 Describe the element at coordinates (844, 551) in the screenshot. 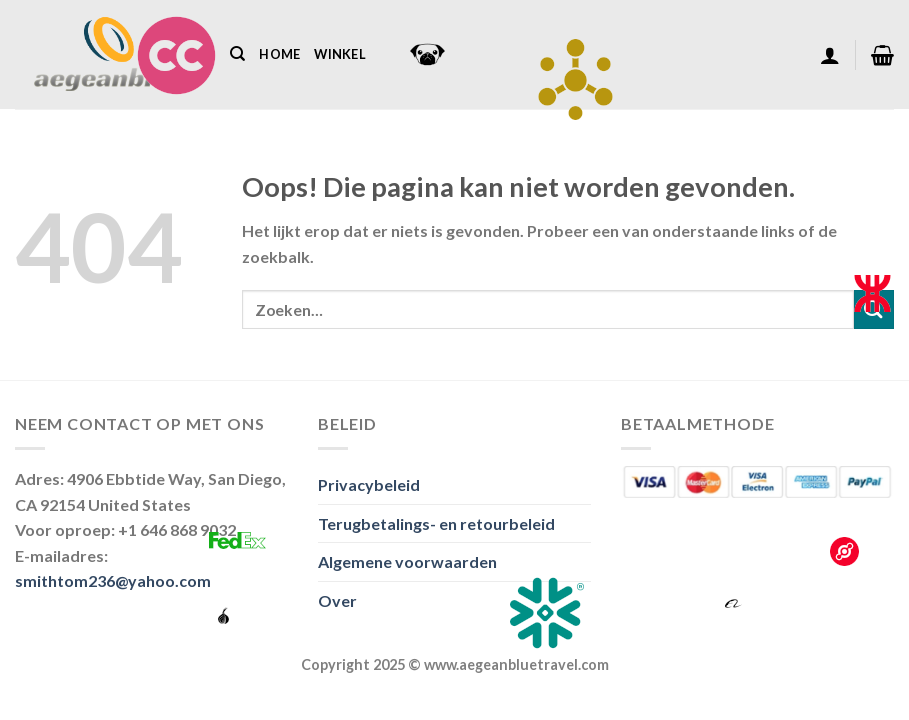

I see `open the Helium network app` at that location.